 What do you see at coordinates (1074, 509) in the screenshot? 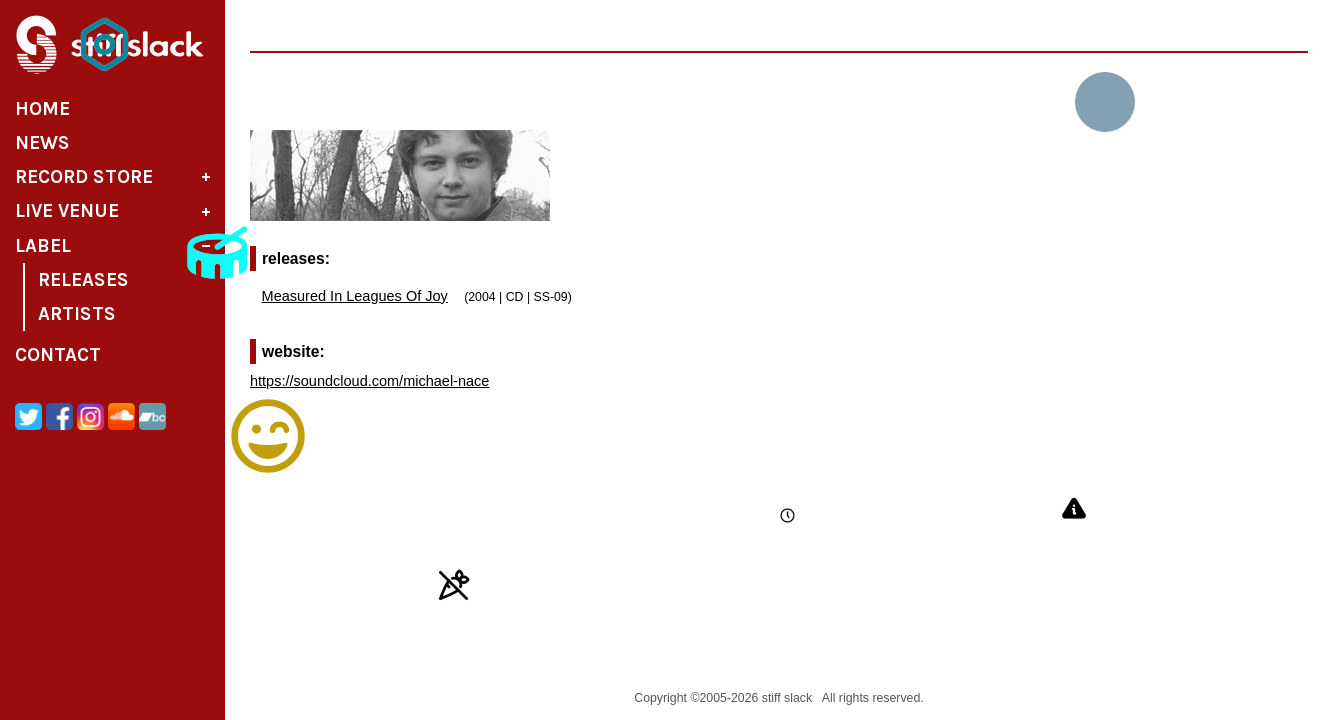
I see `view important information or notice` at bounding box center [1074, 509].